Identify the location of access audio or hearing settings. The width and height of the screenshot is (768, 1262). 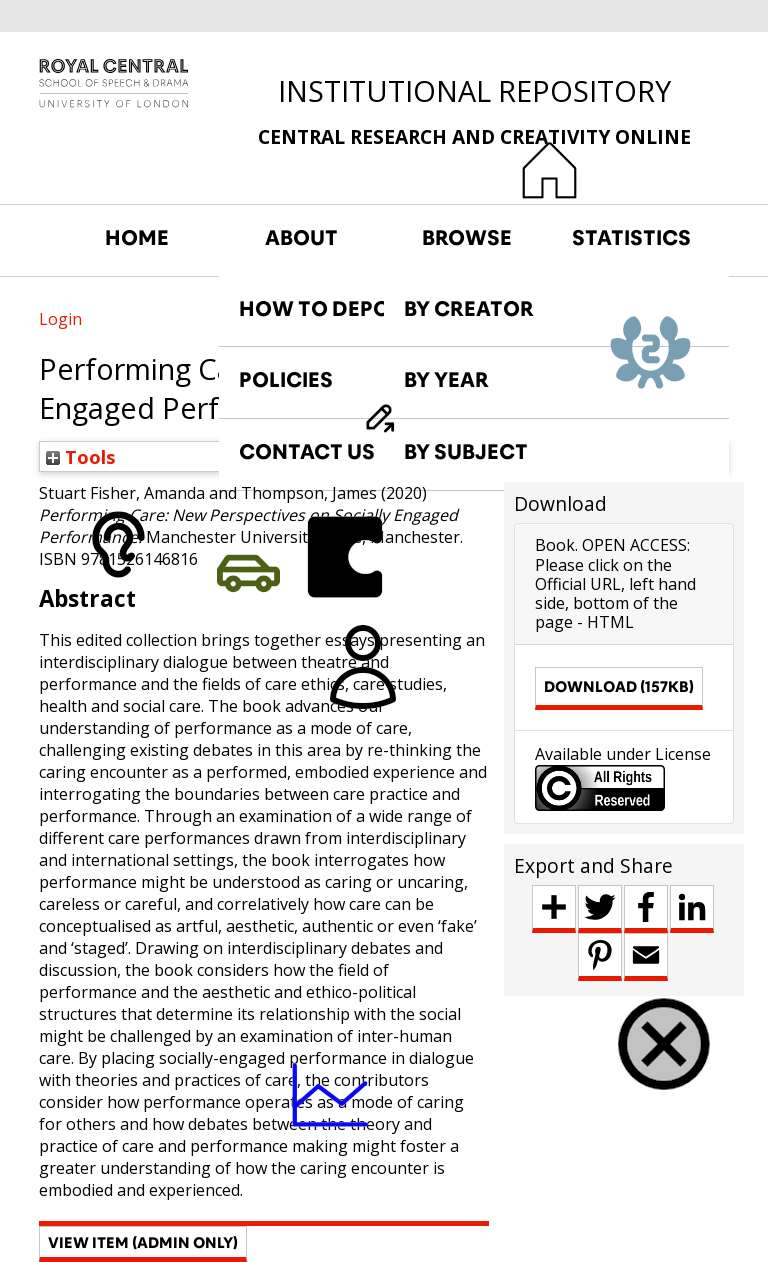
(118, 544).